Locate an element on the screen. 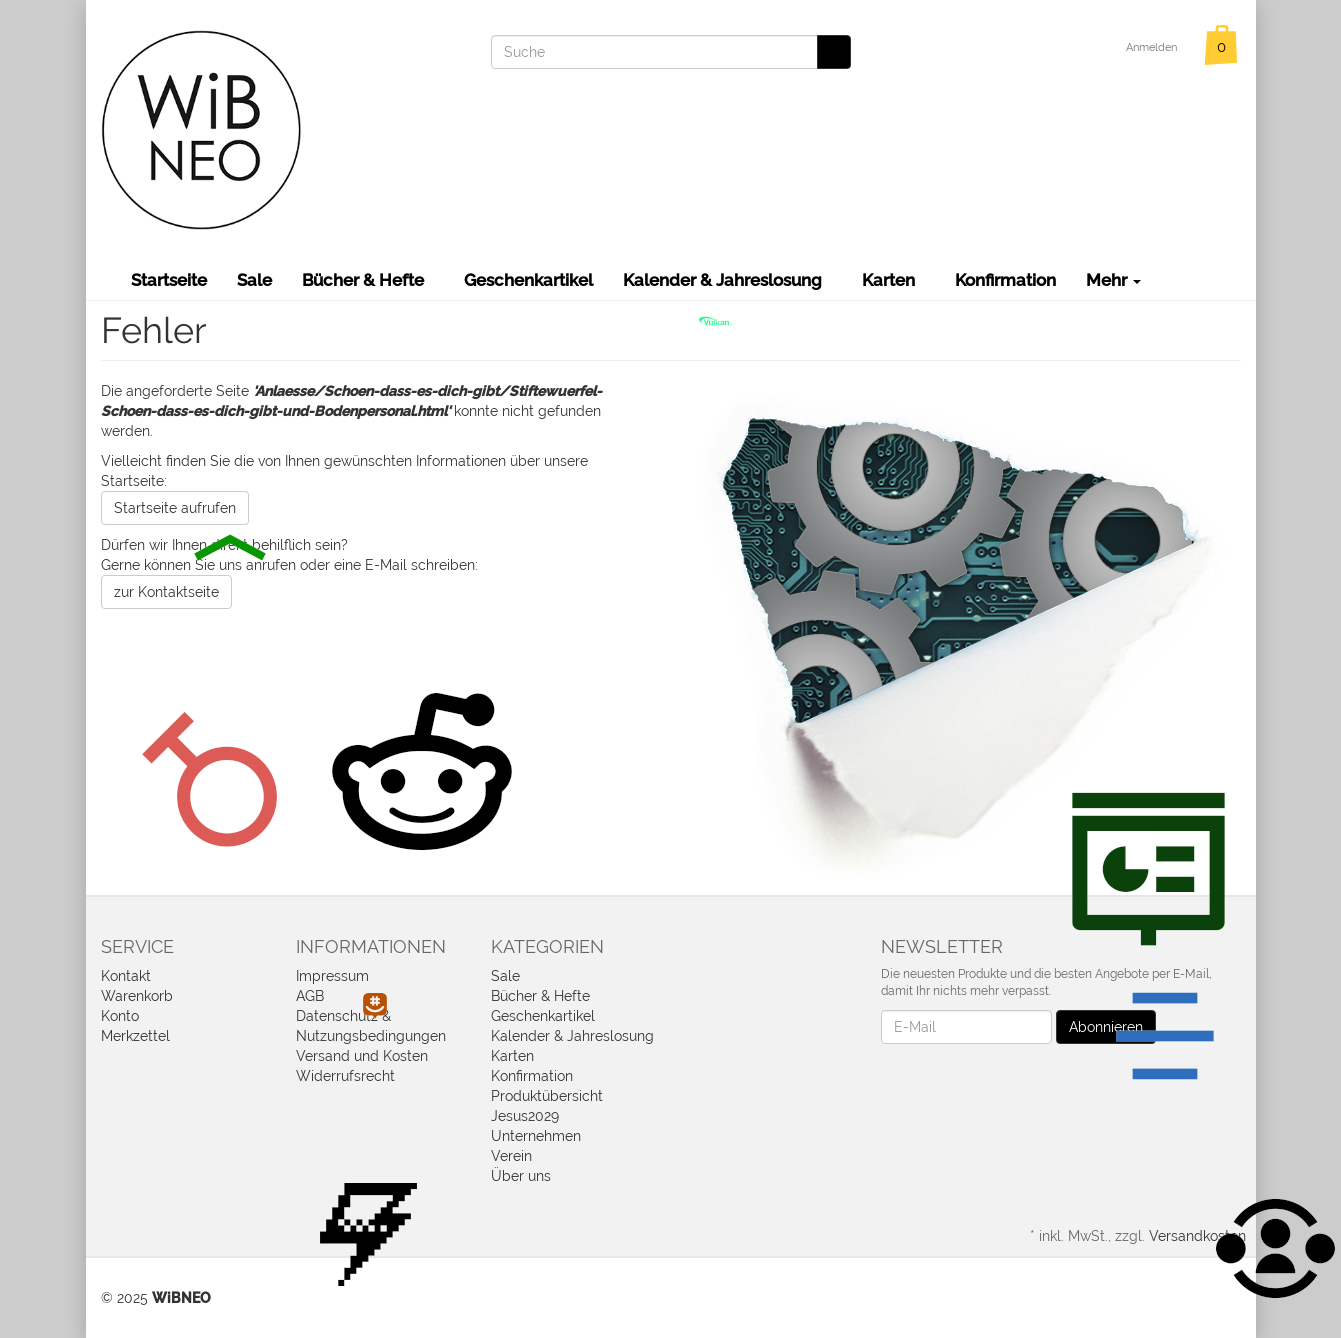 This screenshot has width=1341, height=1338. indicates transgender or travesti gender identity is located at coordinates (217, 780).